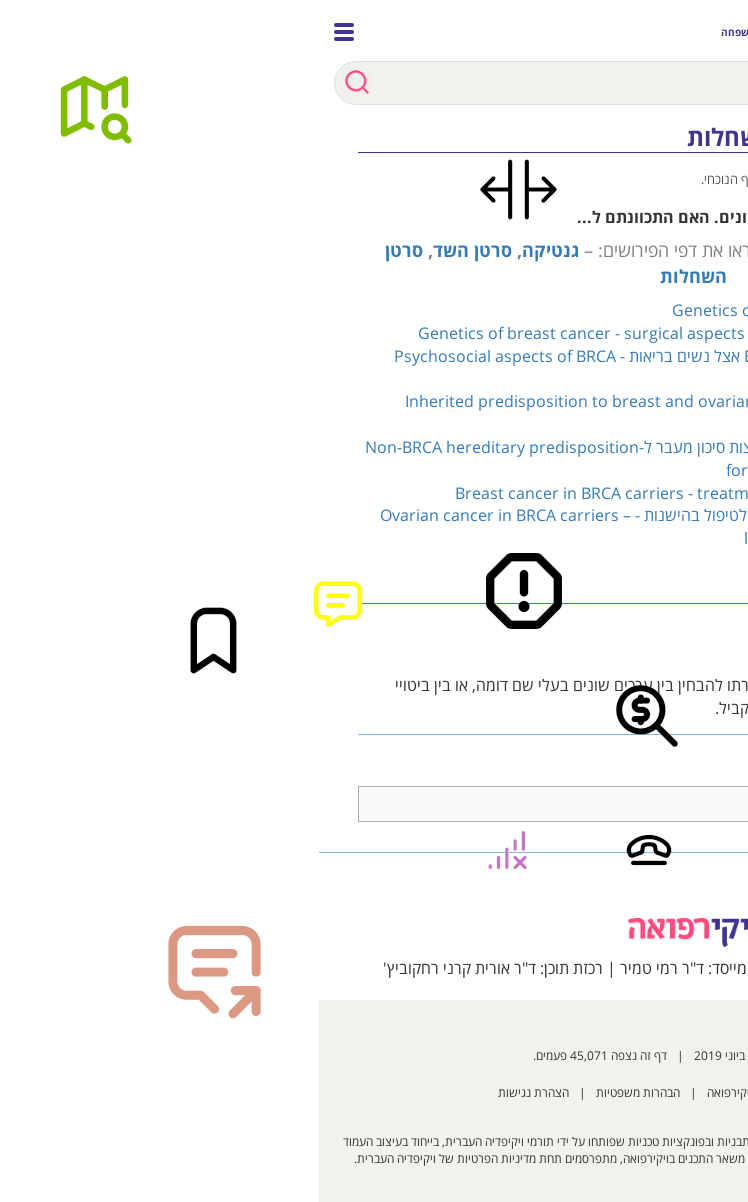  Describe the element at coordinates (647, 716) in the screenshot. I see `search for pricing or cost information` at that location.